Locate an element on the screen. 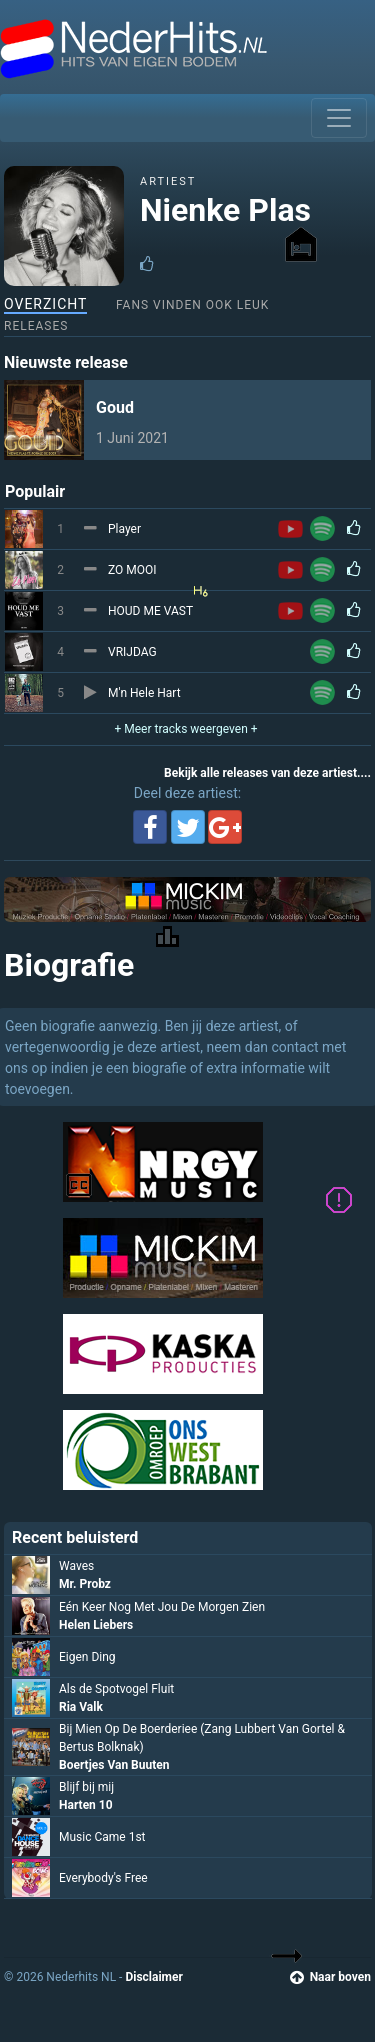 Image resolution: width=375 pixels, height=2042 pixels. enable closed captions for video content is located at coordinates (79, 1185).